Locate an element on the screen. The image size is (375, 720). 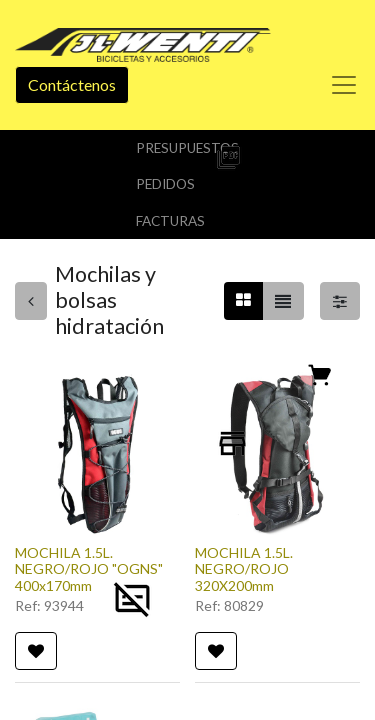
view your shopping cart is located at coordinates (320, 375).